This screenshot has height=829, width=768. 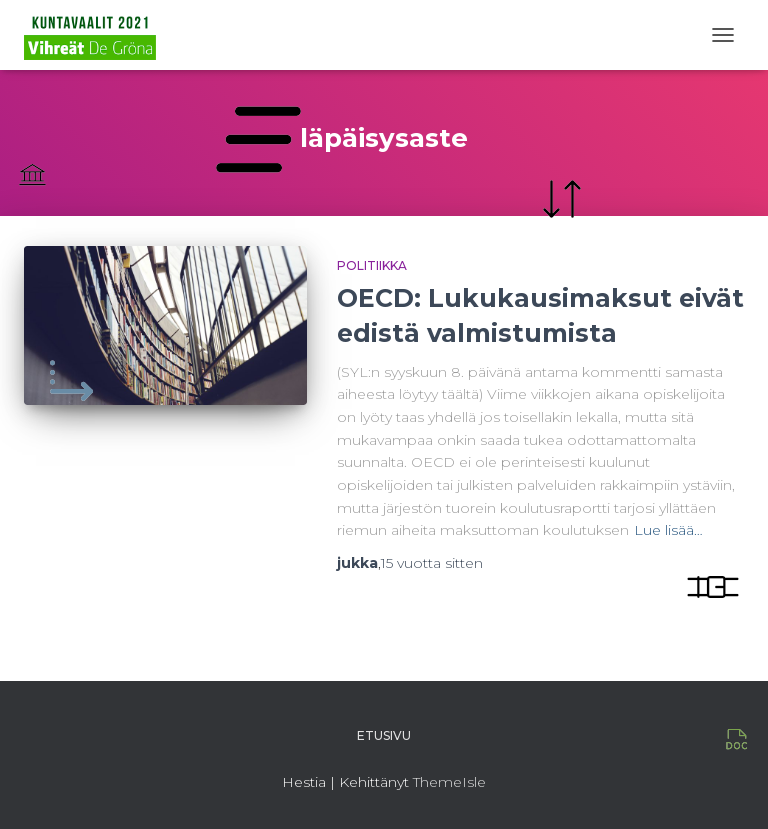 What do you see at coordinates (32, 175) in the screenshot?
I see `access banking or financial services` at bounding box center [32, 175].